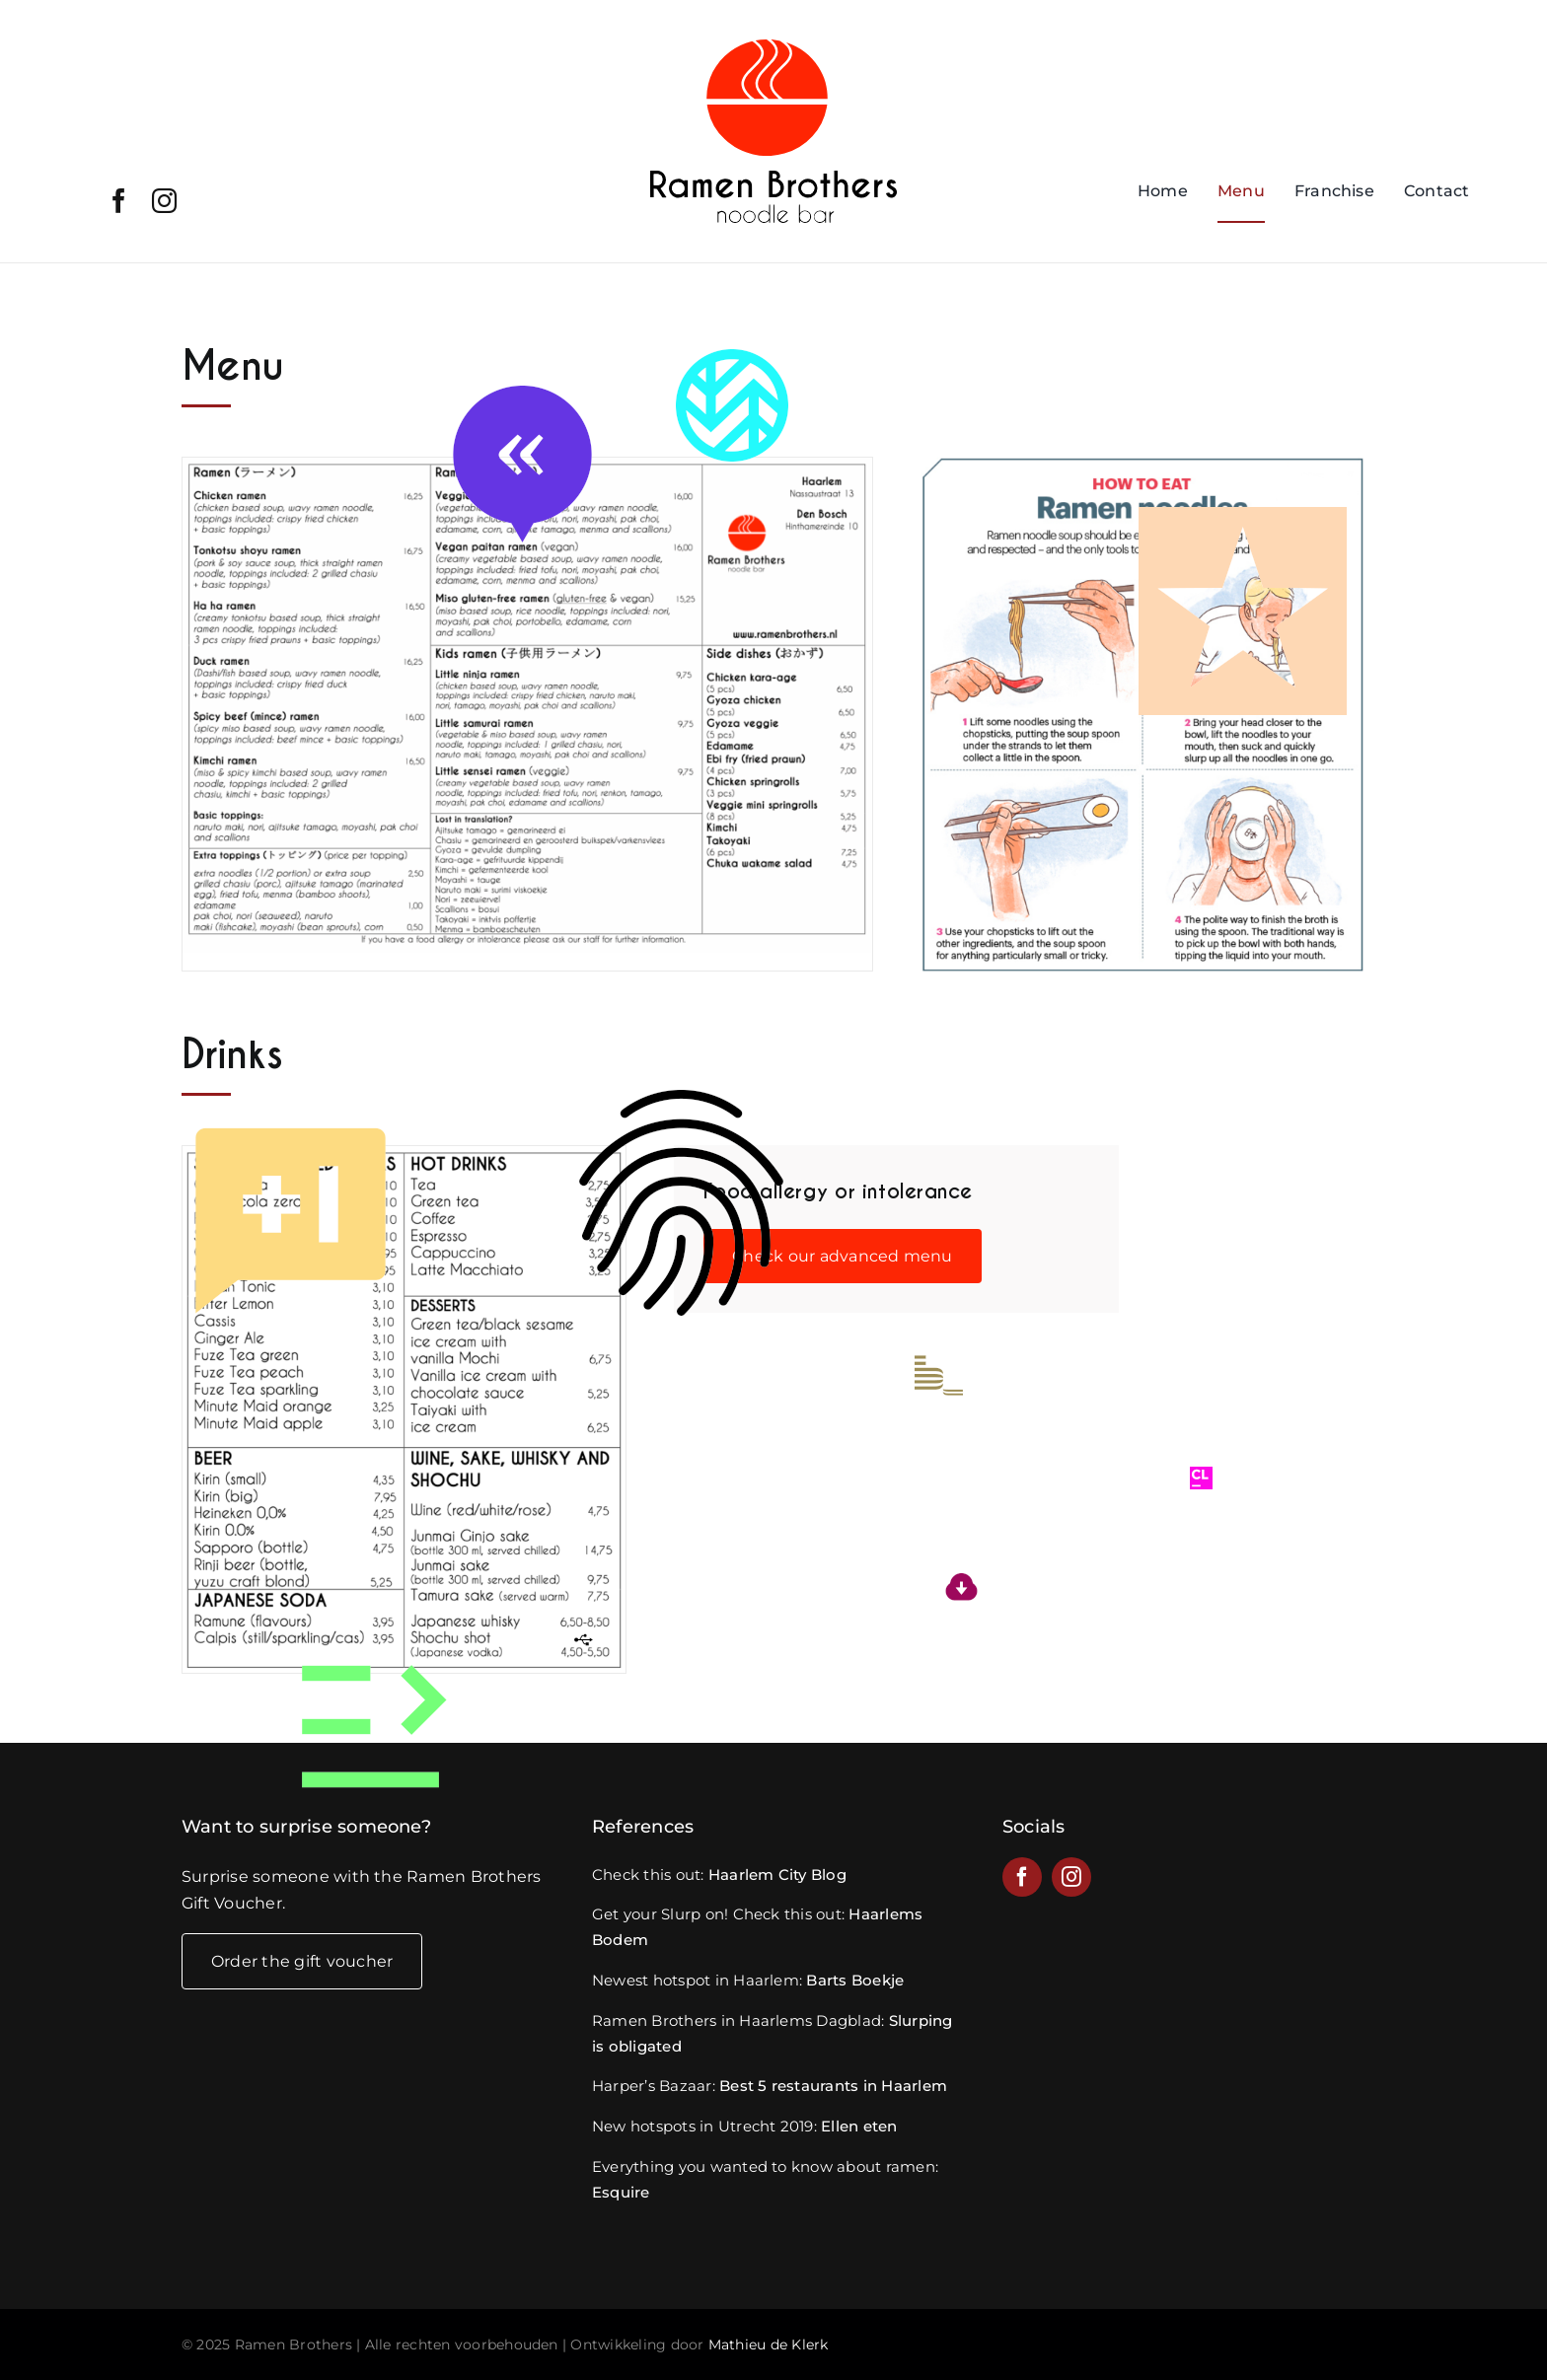 Image resolution: width=1547 pixels, height=2380 pixels. I want to click on expand the side navigation menu, so click(370, 1726).